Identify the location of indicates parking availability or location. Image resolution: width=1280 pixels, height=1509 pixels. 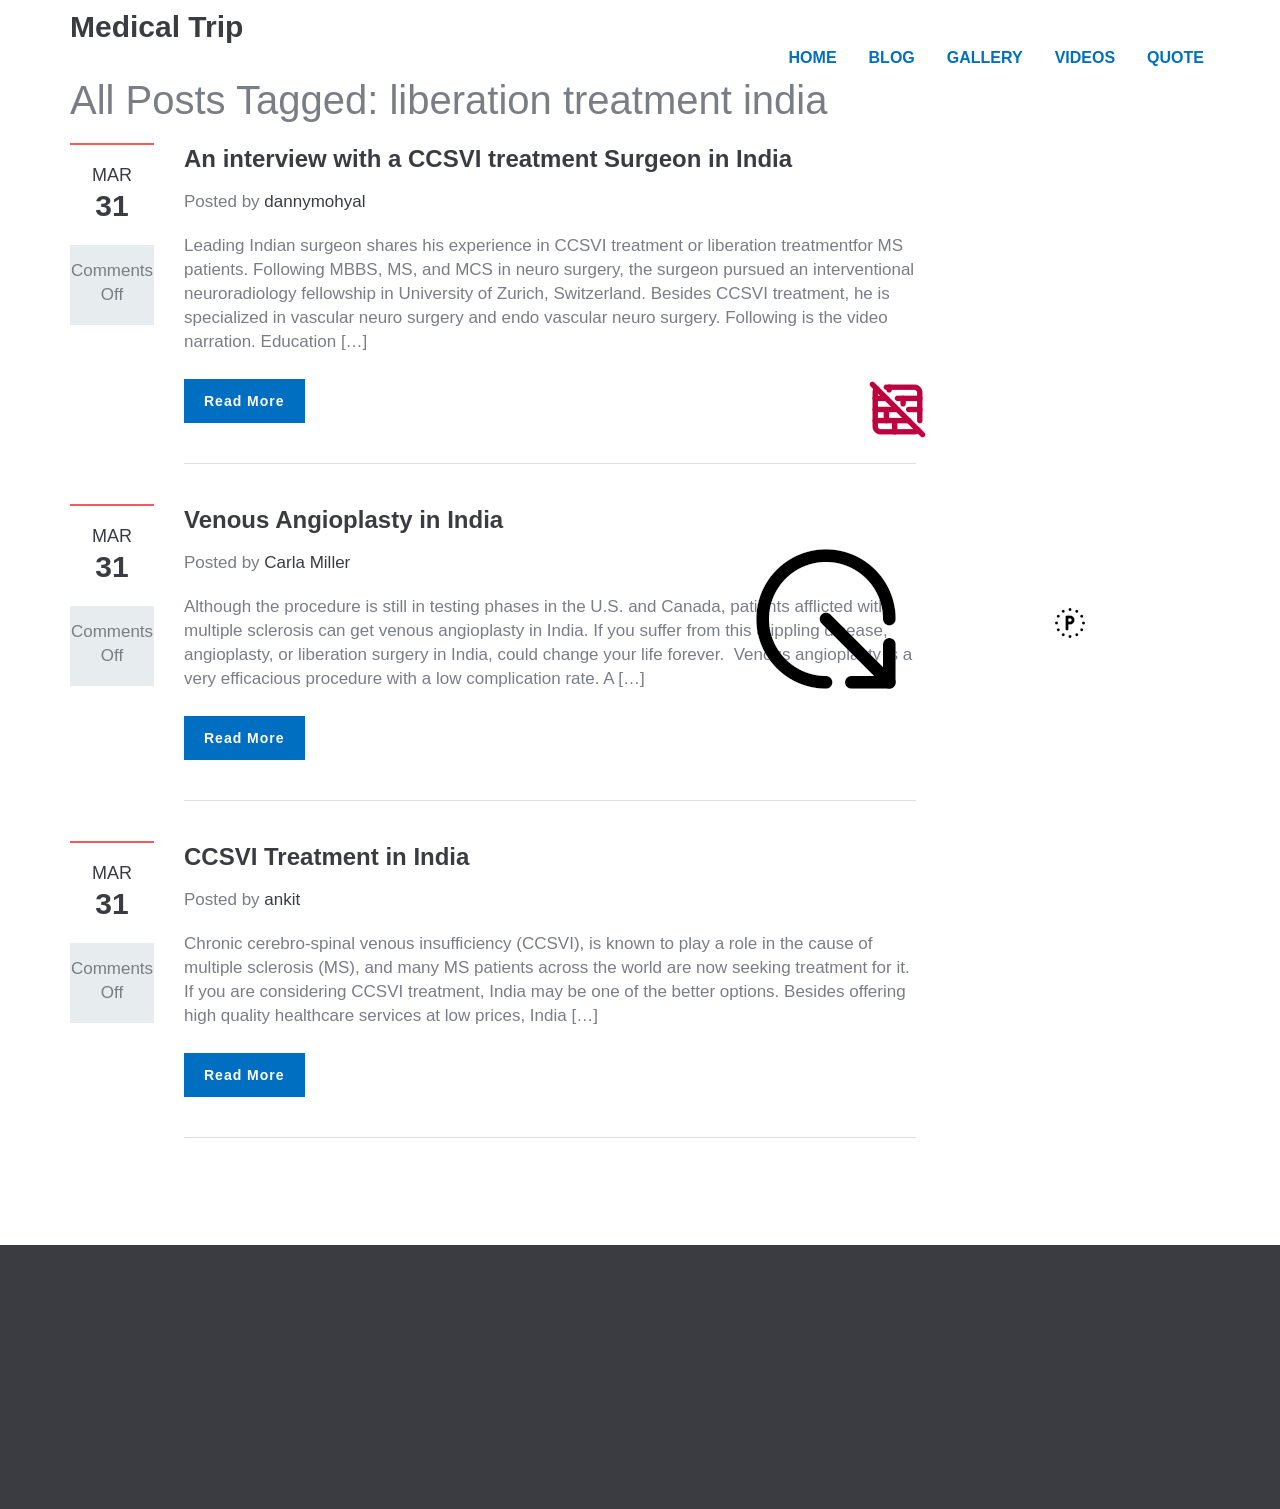
(1070, 623).